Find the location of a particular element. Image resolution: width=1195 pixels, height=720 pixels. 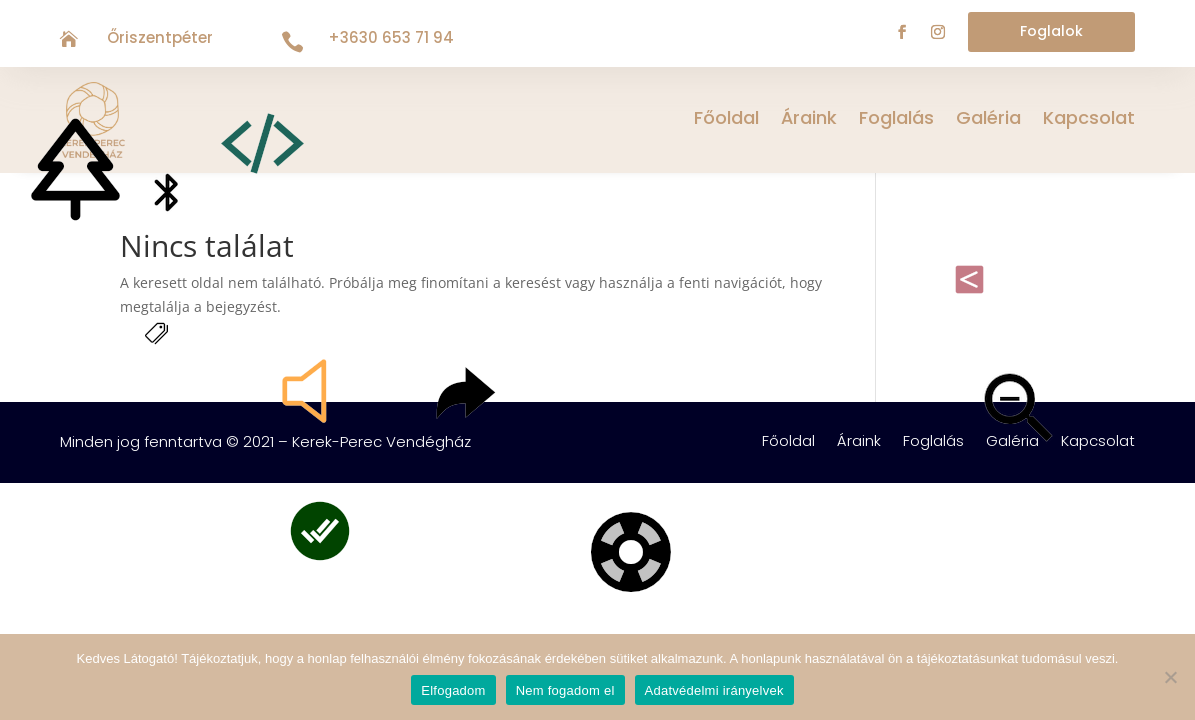

toggle bluetooth connectivity is located at coordinates (167, 192).